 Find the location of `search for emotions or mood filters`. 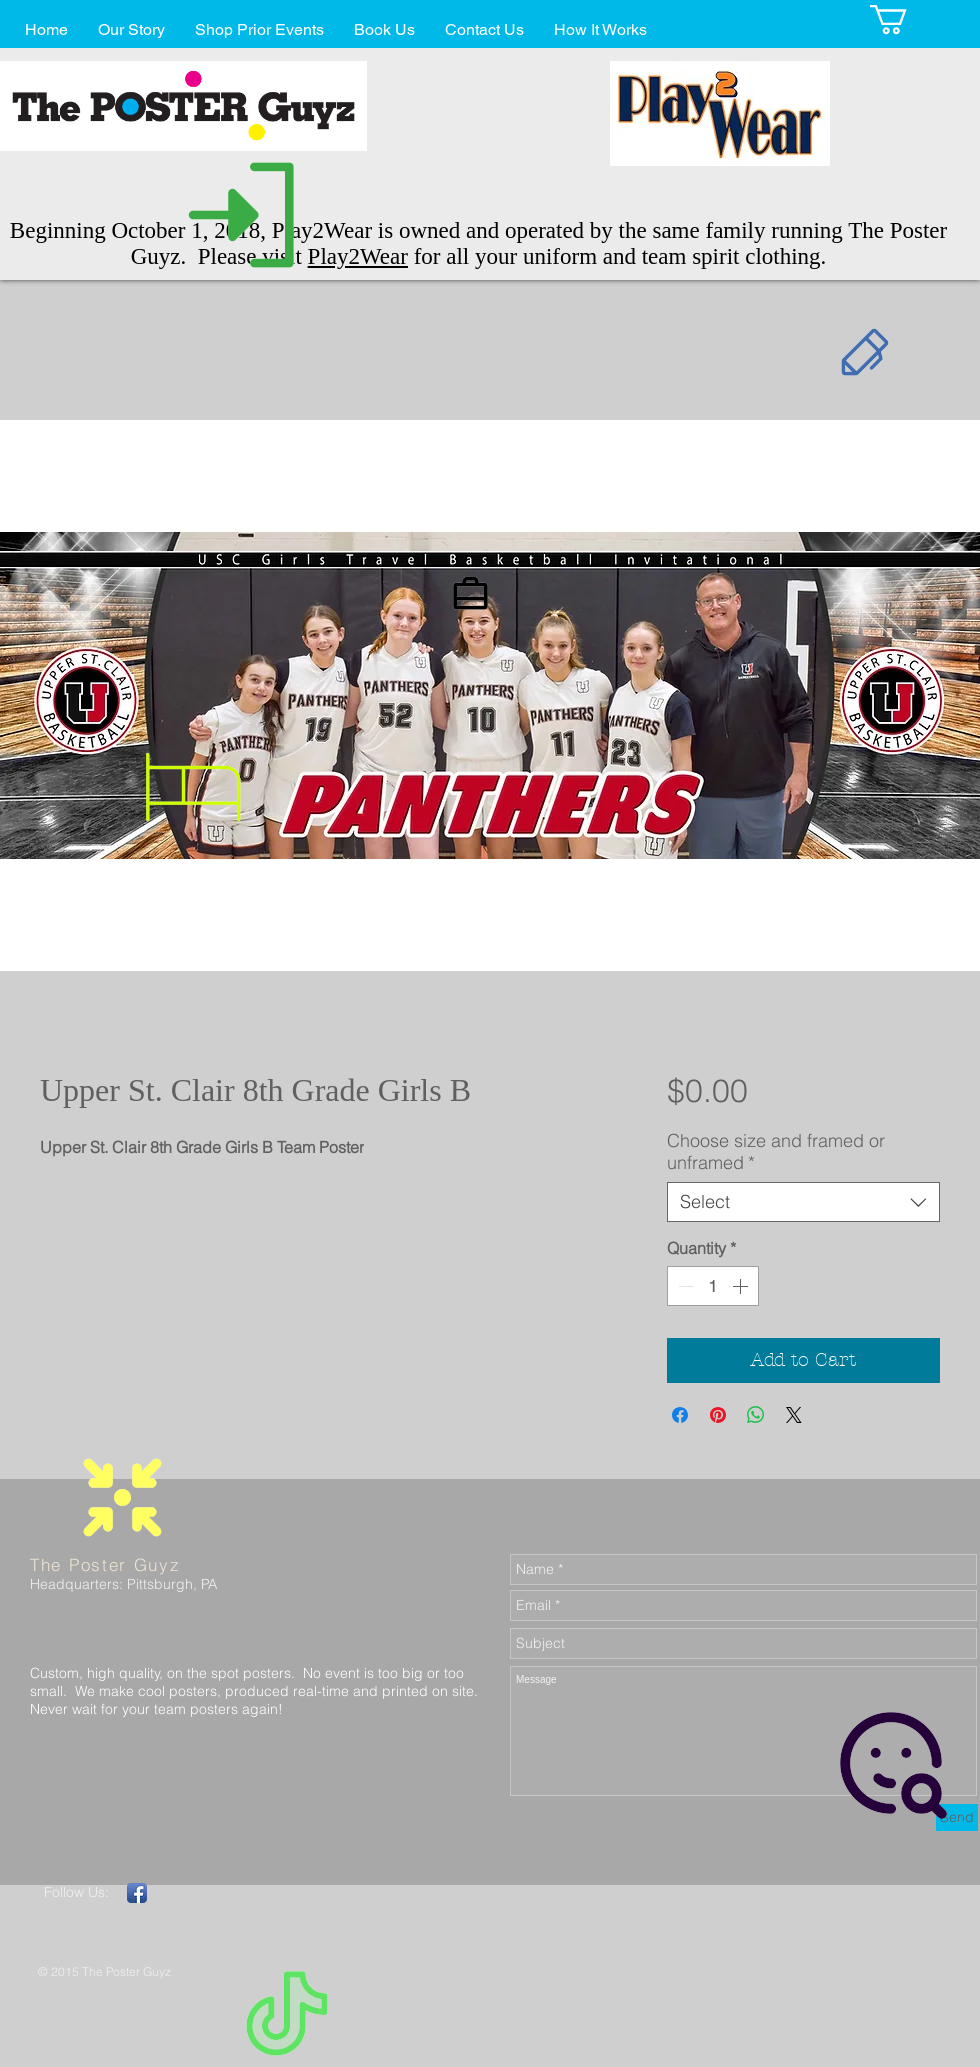

search for emotions or mood filters is located at coordinates (891, 1763).